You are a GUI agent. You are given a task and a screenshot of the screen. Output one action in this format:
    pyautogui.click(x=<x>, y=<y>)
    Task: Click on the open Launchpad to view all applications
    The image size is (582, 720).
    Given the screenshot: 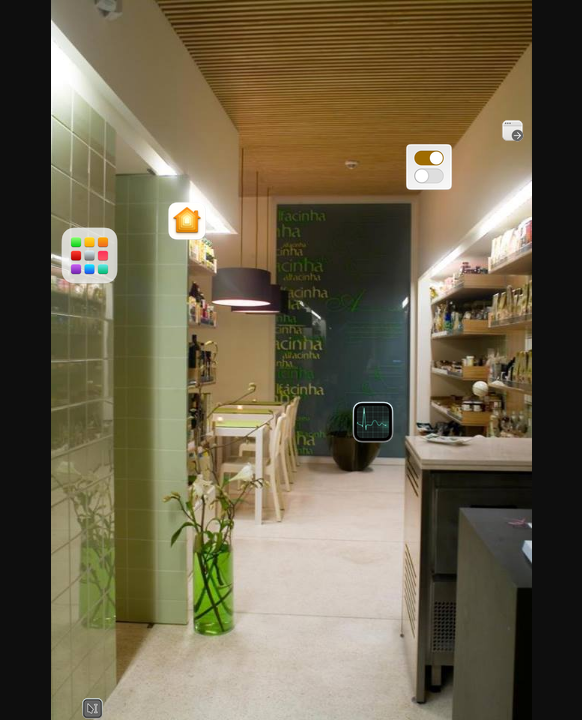 What is the action you would take?
    pyautogui.click(x=89, y=255)
    